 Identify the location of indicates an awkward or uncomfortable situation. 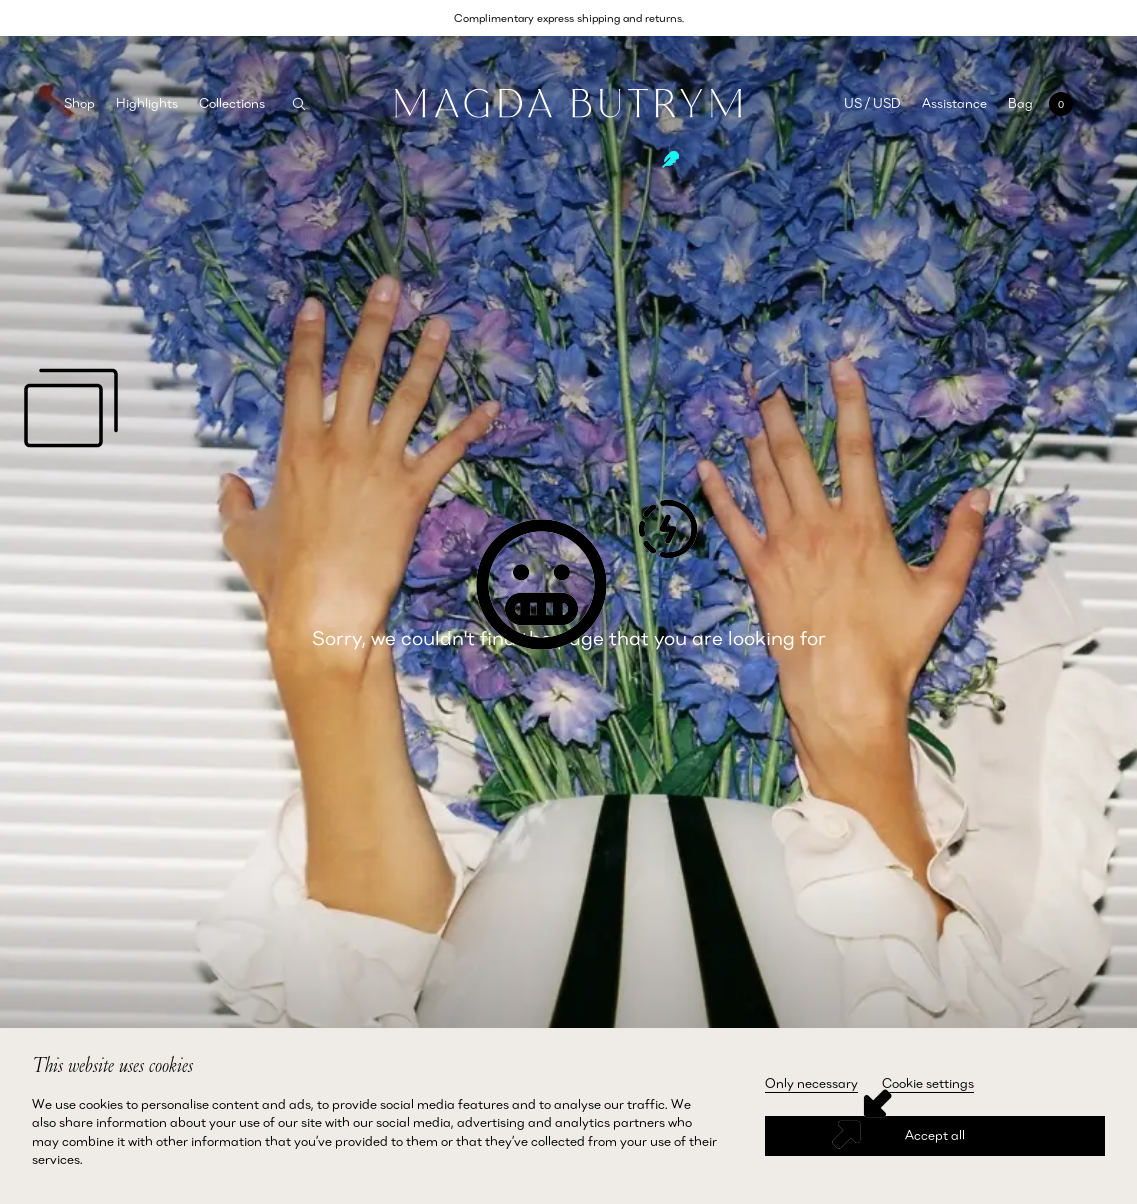
(541, 584).